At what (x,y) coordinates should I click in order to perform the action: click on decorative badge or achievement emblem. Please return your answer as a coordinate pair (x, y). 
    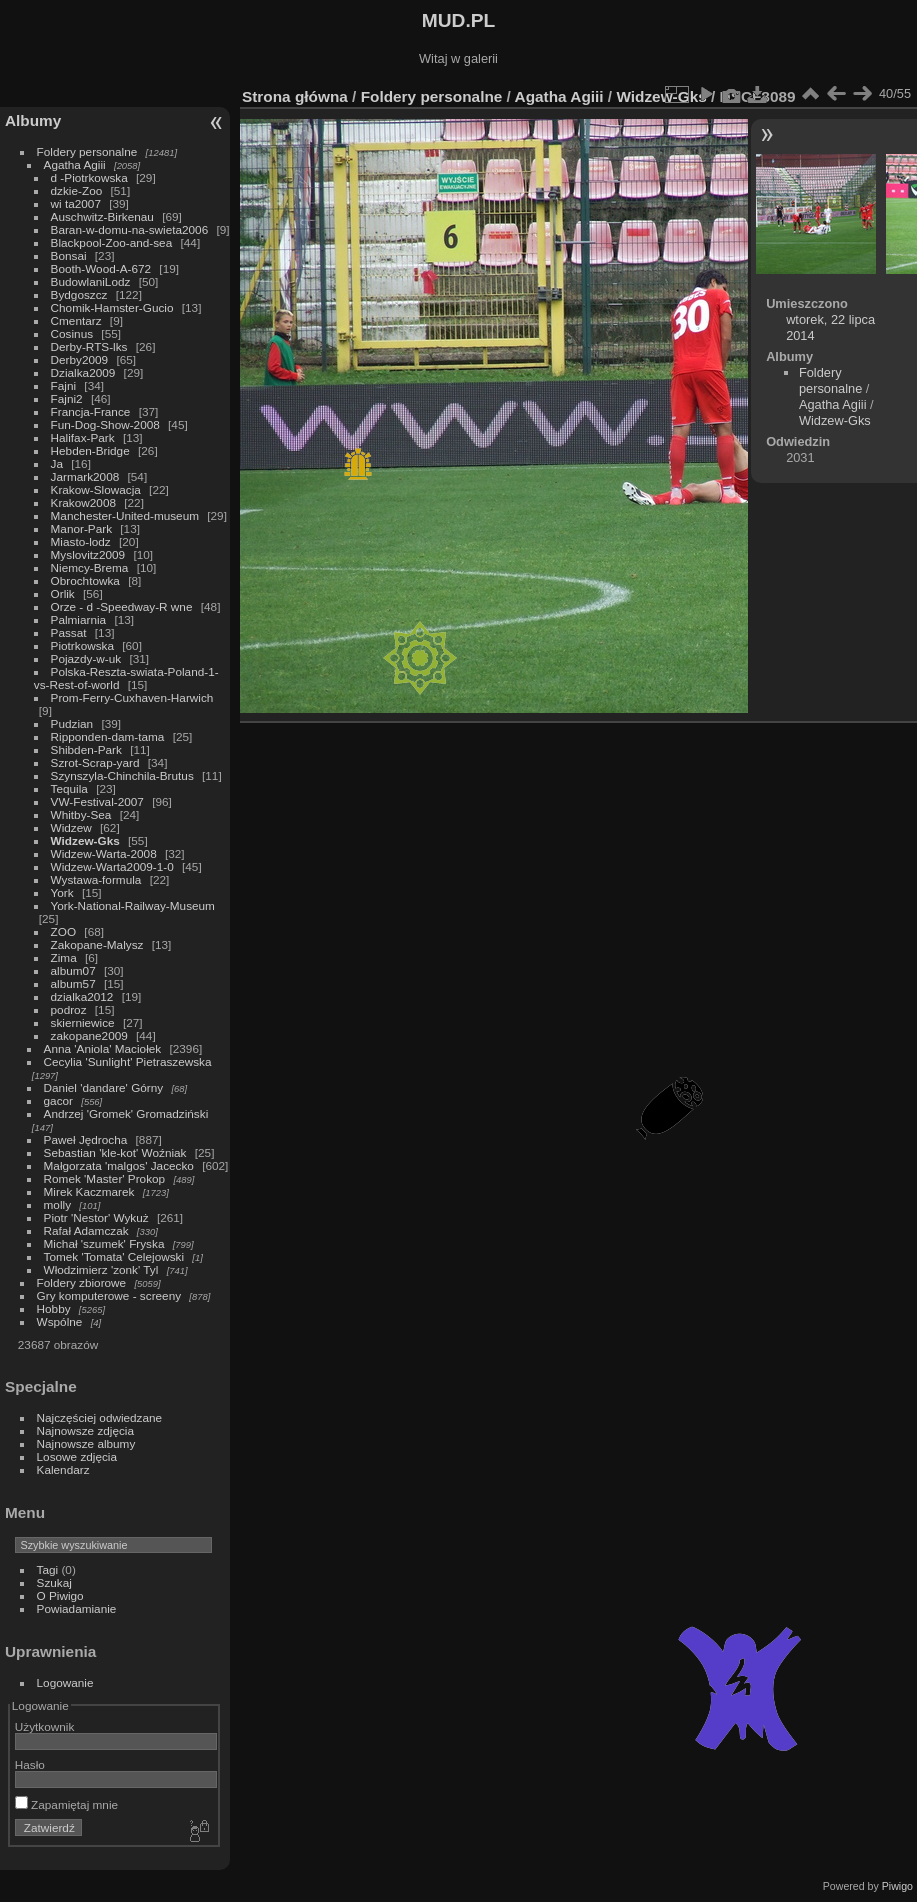
    Looking at the image, I should click on (420, 658).